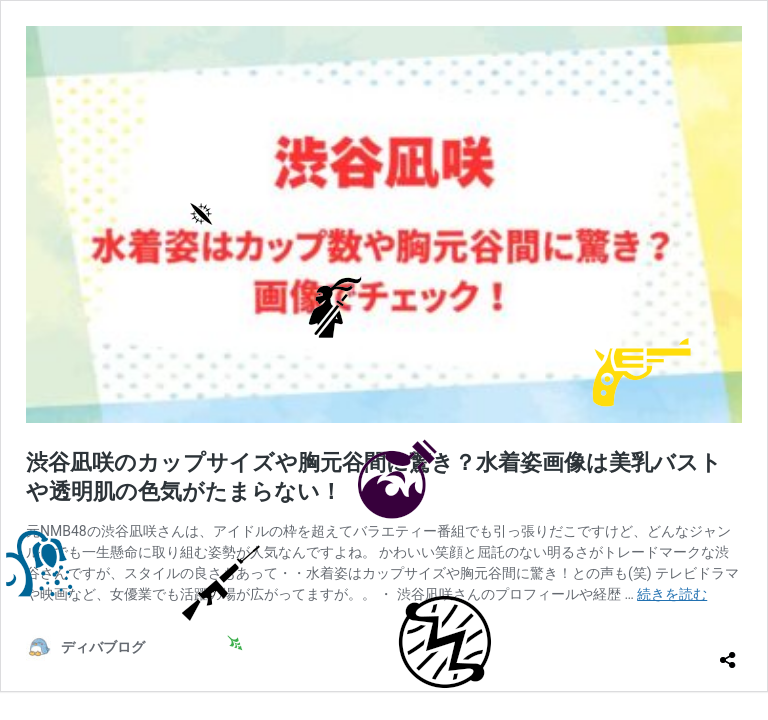 The image size is (768, 720). I want to click on indicates a trapped or contained state, so click(445, 642).